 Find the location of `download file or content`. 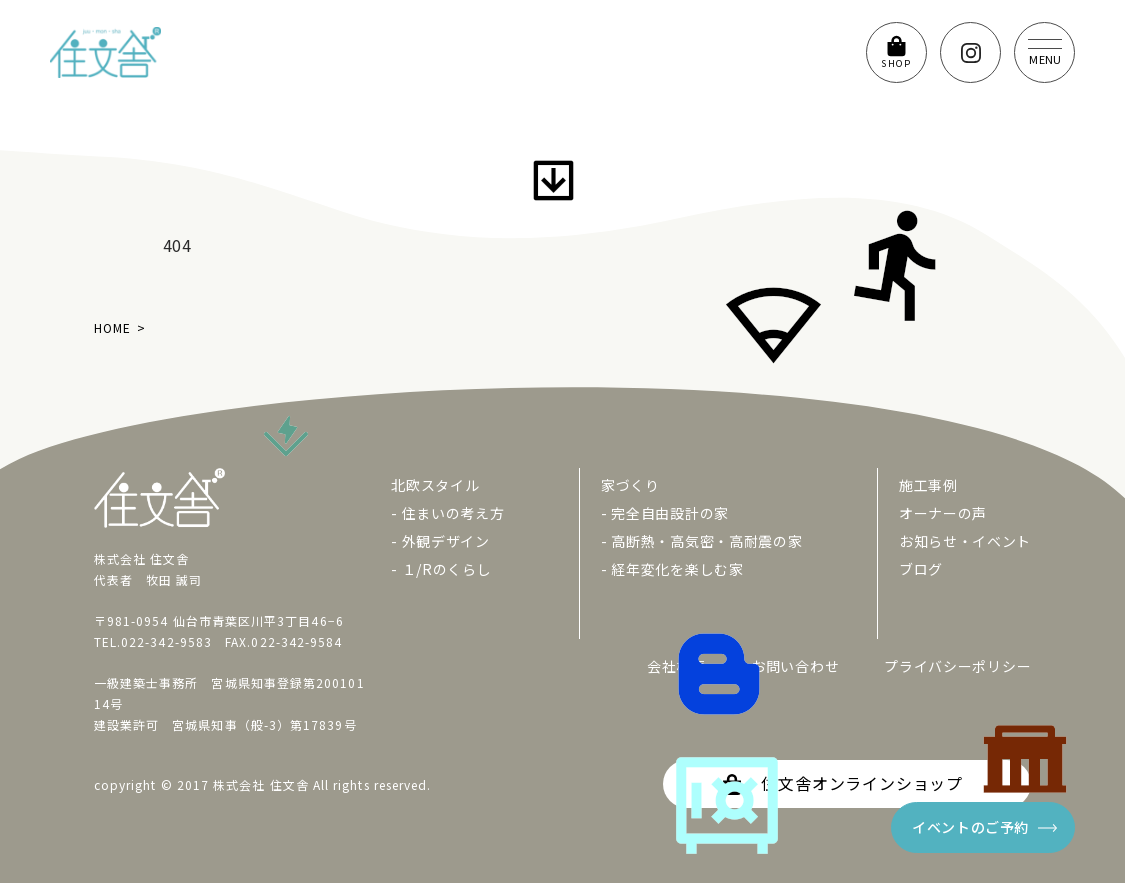

download file or content is located at coordinates (553, 180).